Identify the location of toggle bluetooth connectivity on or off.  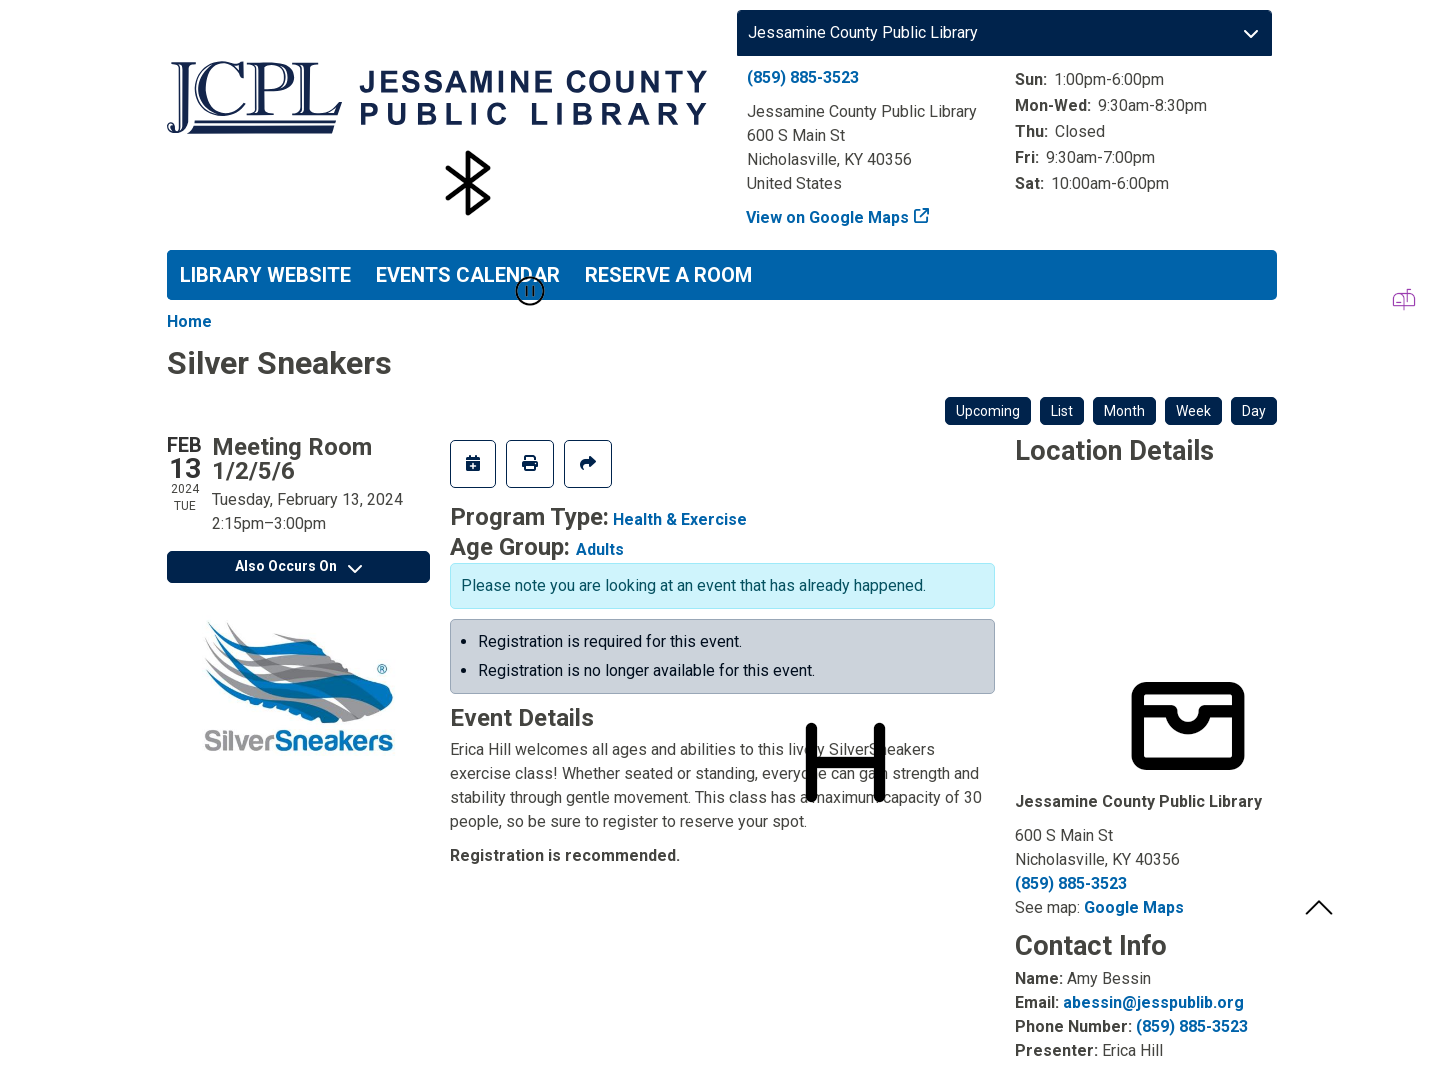
(468, 183).